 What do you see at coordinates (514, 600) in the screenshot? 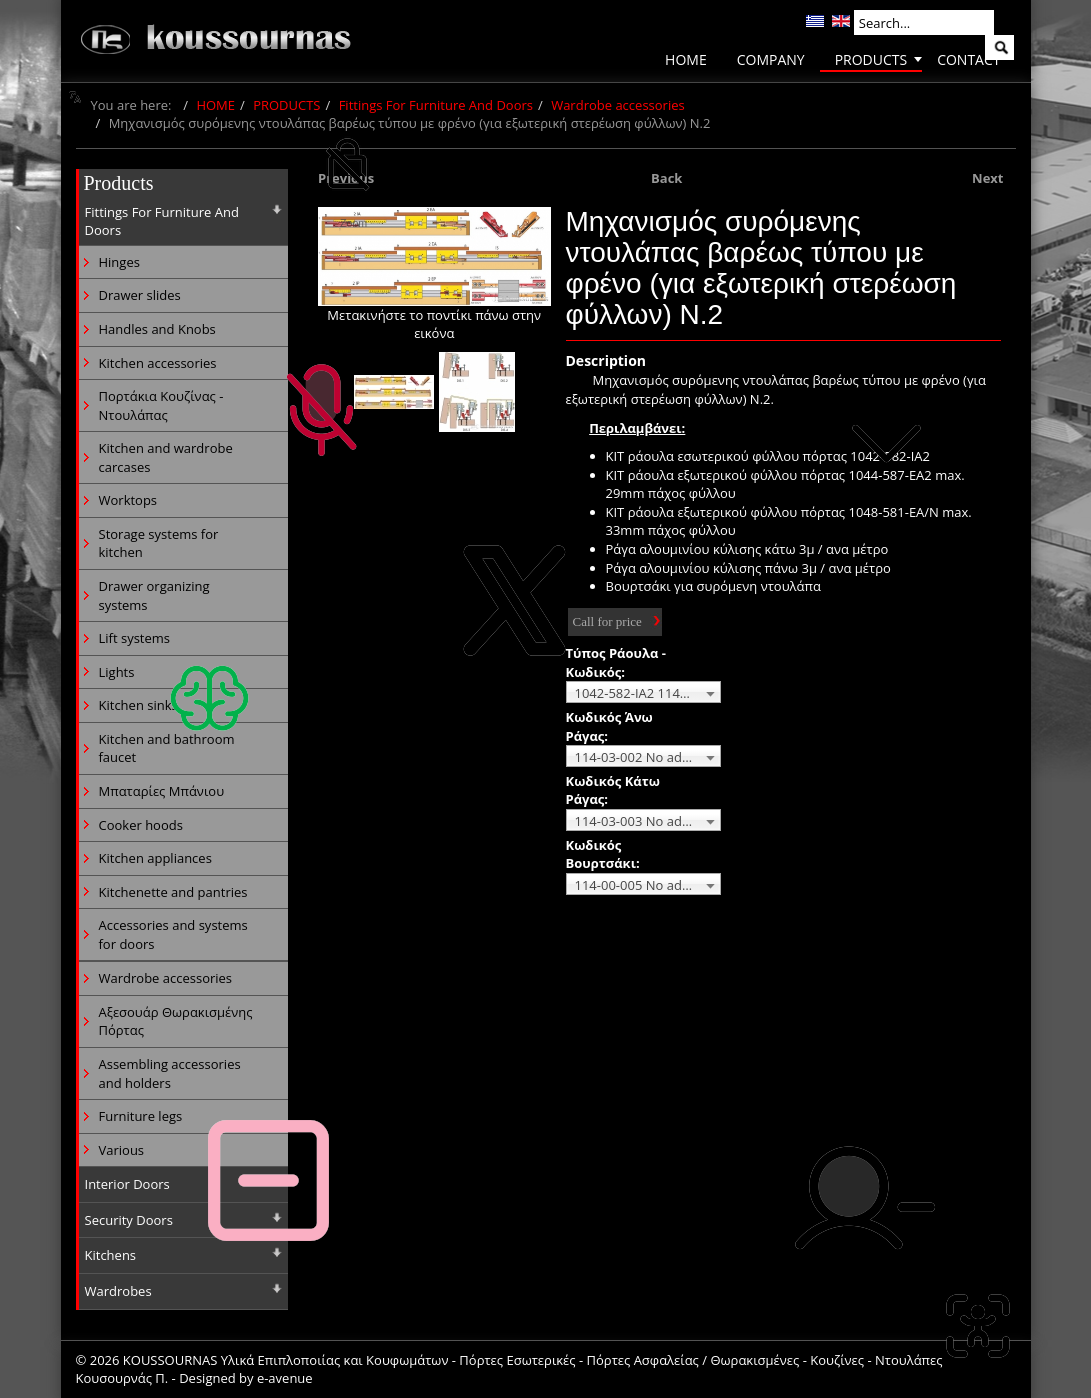
I see `share to X (formerly Twitter)` at bounding box center [514, 600].